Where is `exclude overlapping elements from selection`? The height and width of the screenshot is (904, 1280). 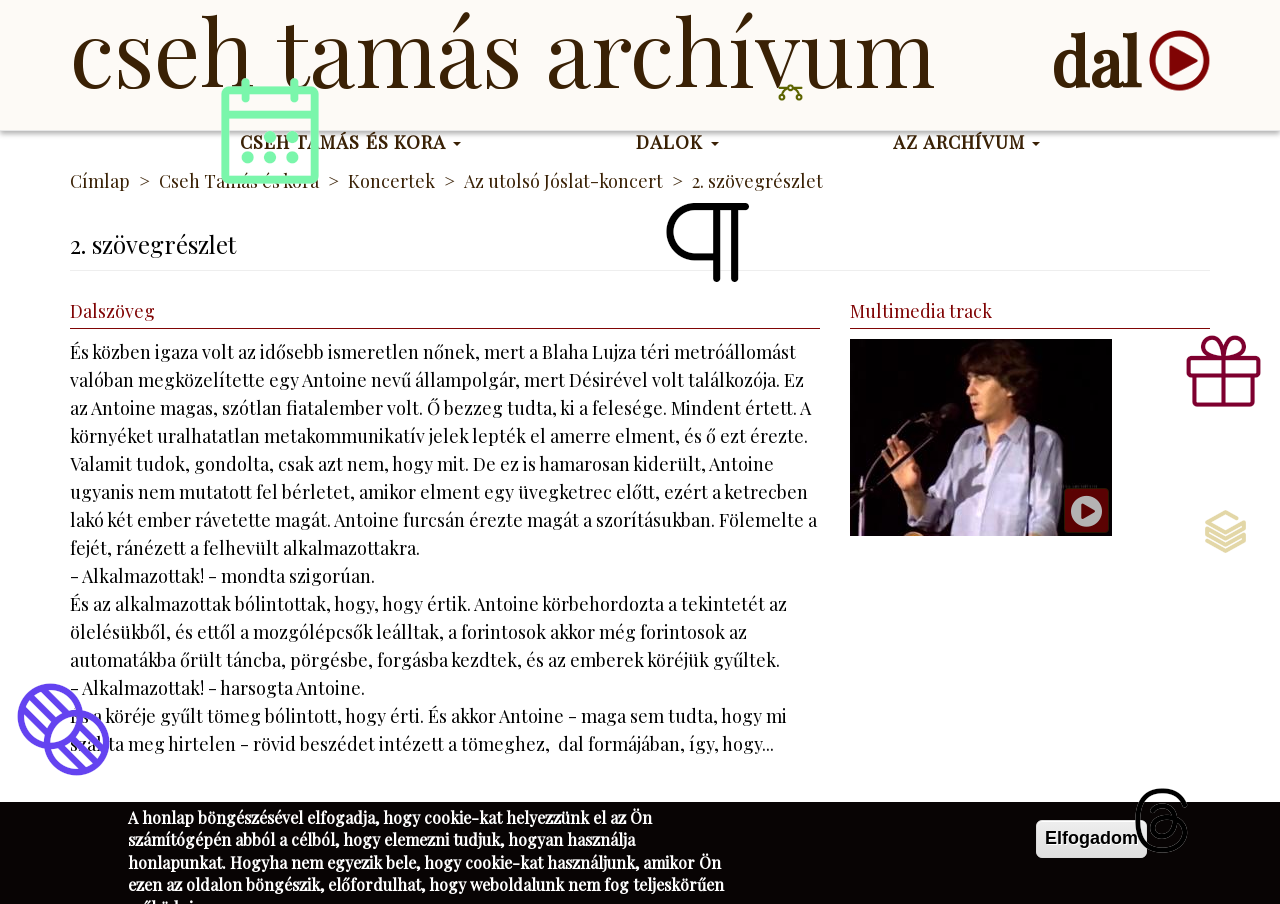 exclude overlapping elements from selection is located at coordinates (63, 729).